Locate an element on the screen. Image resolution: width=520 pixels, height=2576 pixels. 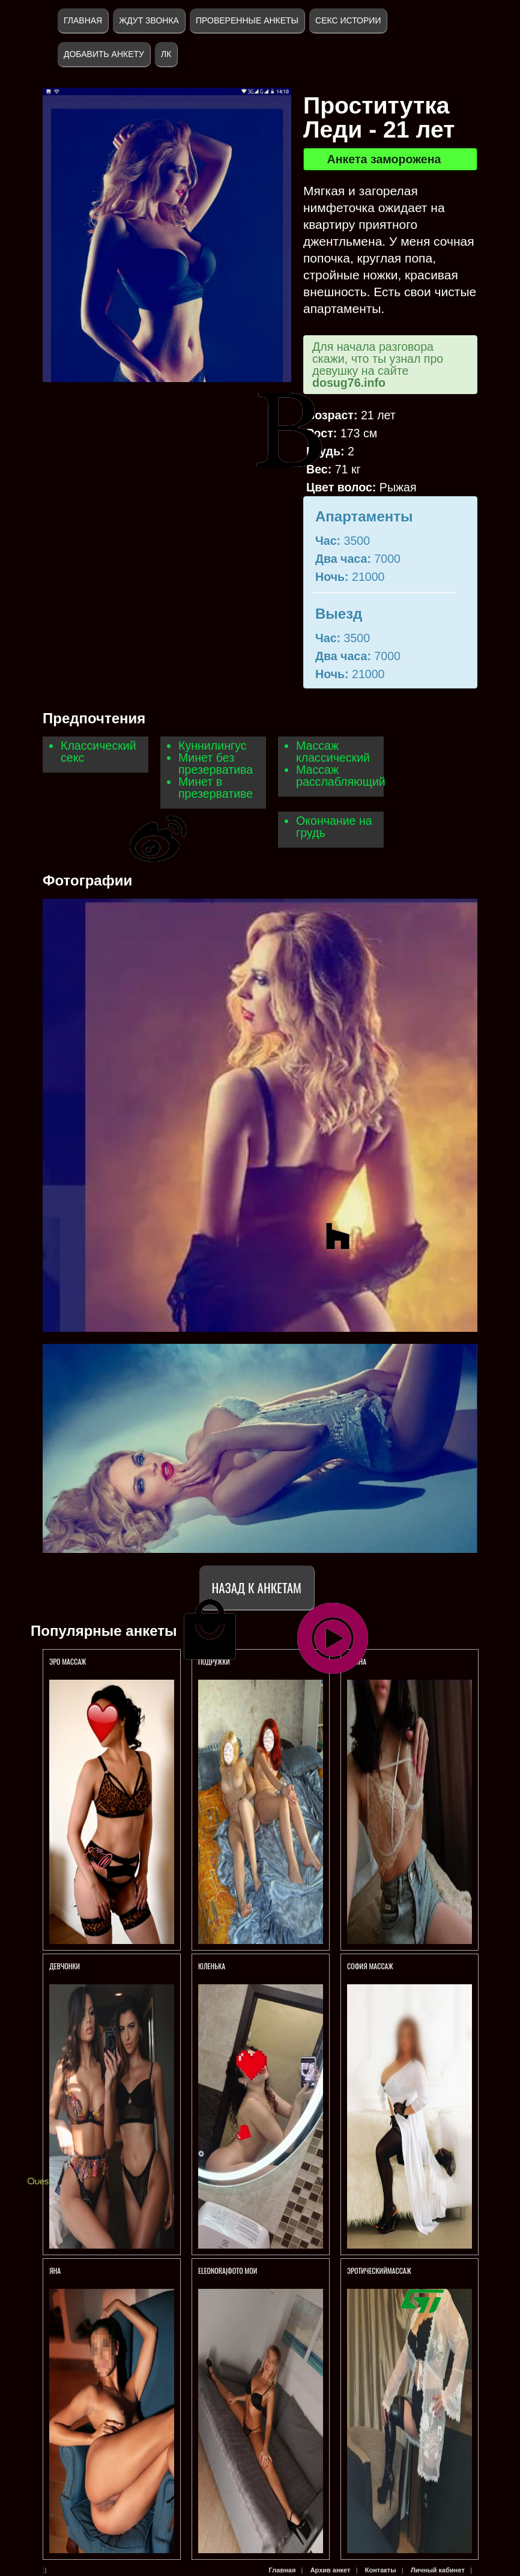
view your shopping bag is located at coordinates (210, 1630).